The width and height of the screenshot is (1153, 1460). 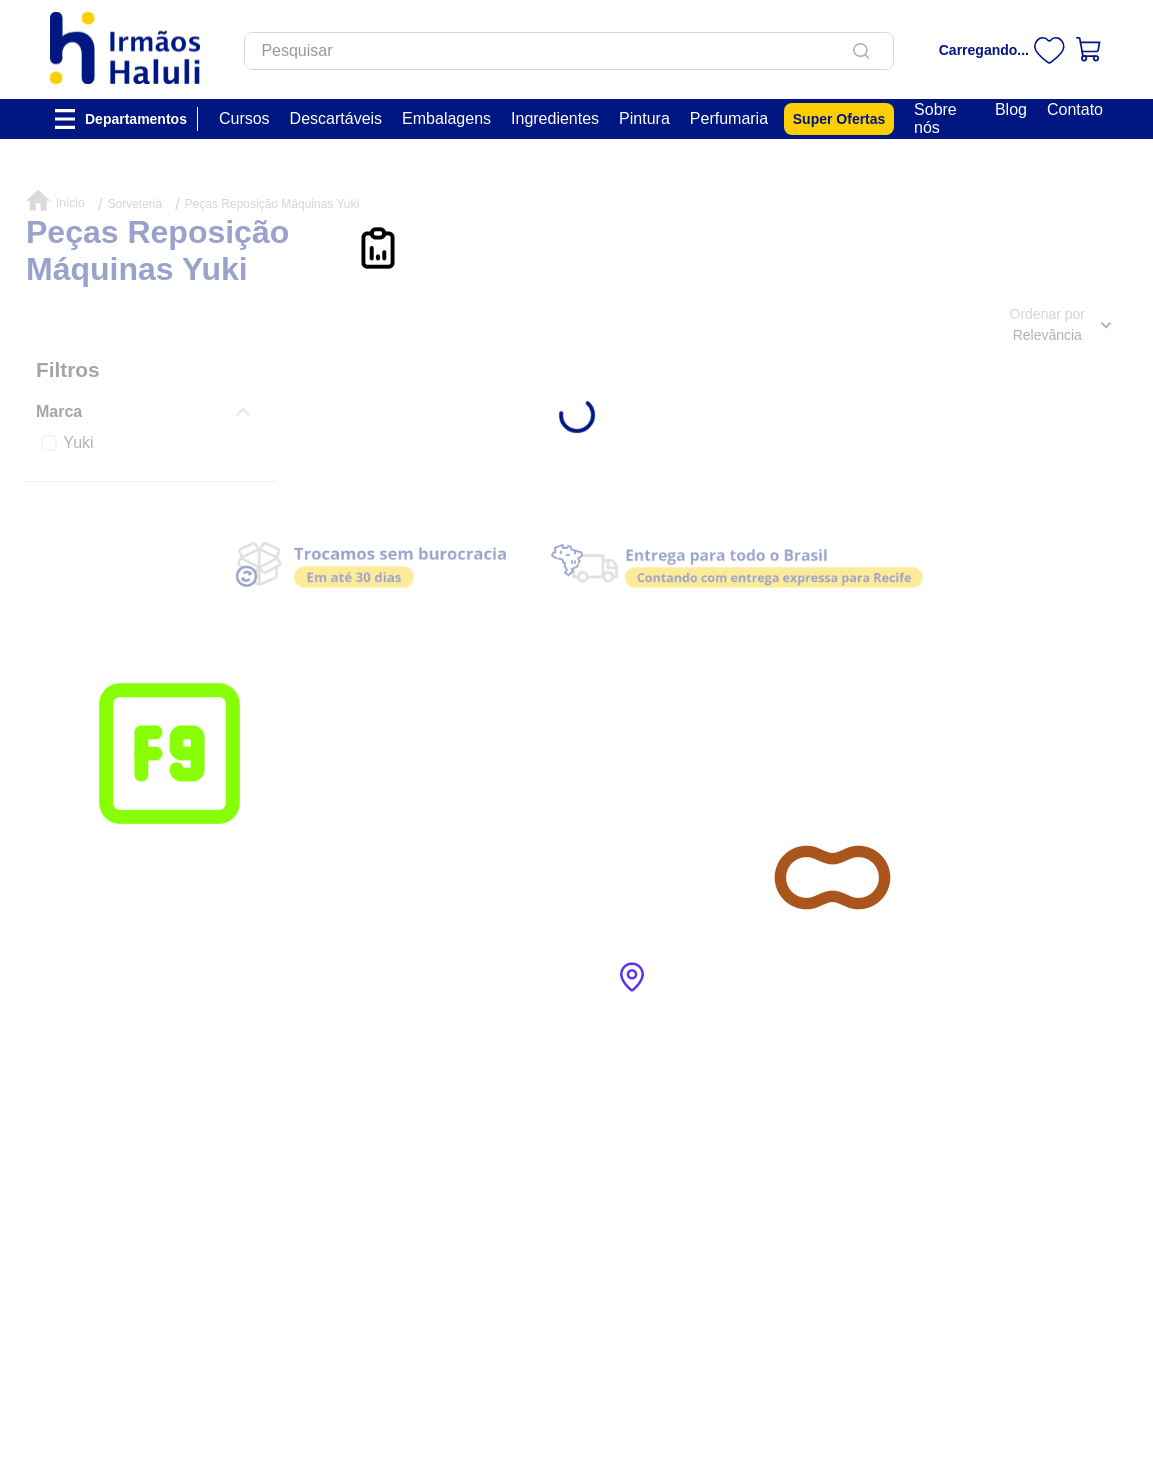 What do you see at coordinates (378, 248) in the screenshot?
I see `view analytics report` at bounding box center [378, 248].